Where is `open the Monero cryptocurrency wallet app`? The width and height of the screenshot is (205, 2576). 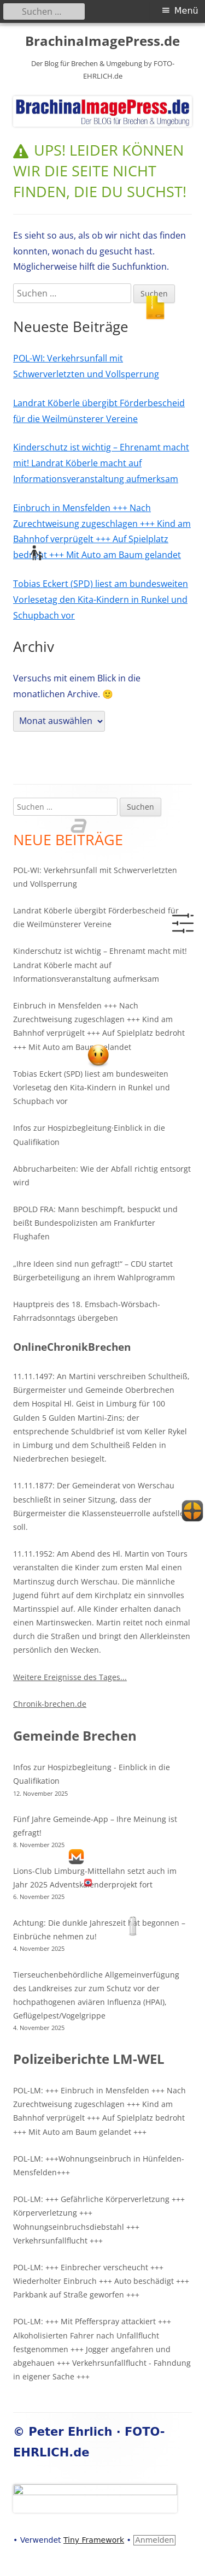
open the Monero cryptocurrency wallet app is located at coordinates (76, 1856).